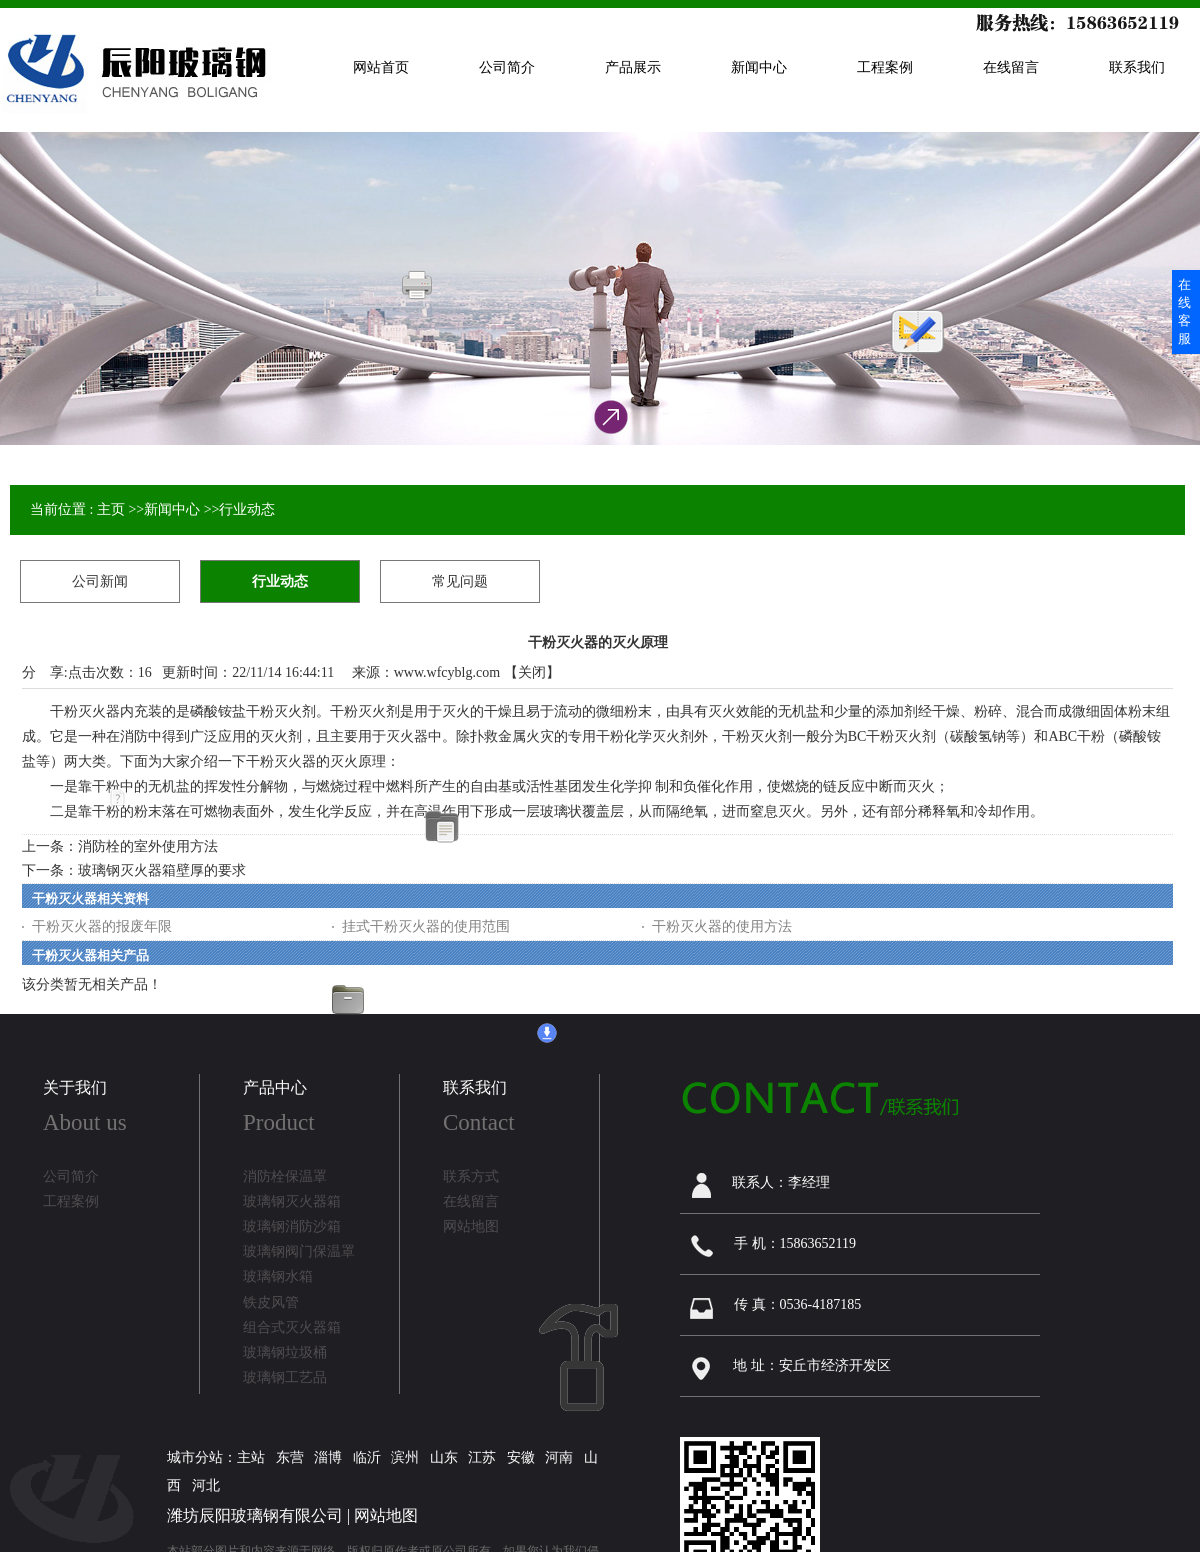 This screenshot has height=1552, width=1200. What do you see at coordinates (117, 797) in the screenshot?
I see `unrecognized file type` at bounding box center [117, 797].